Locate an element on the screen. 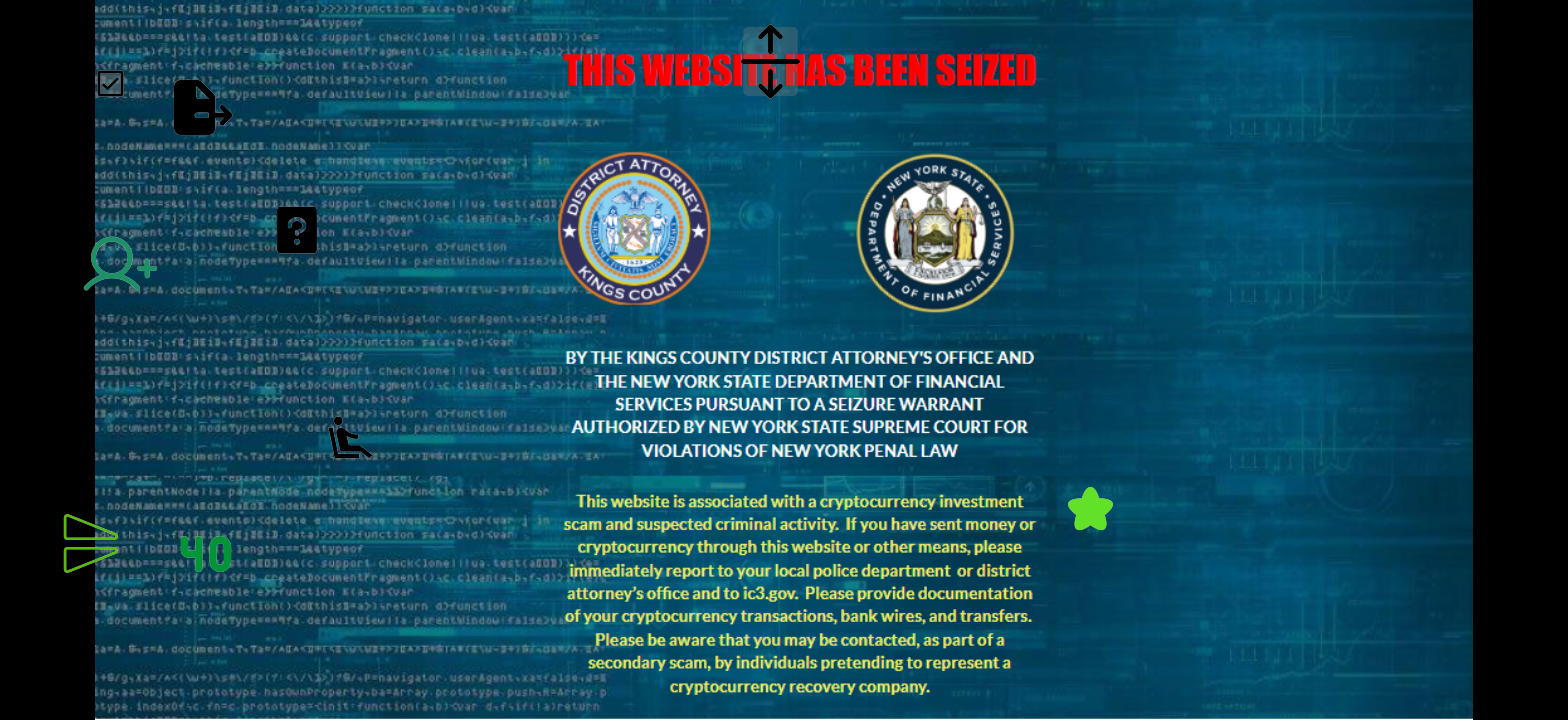 The width and height of the screenshot is (1568, 720). add to favorites is located at coordinates (1090, 509).